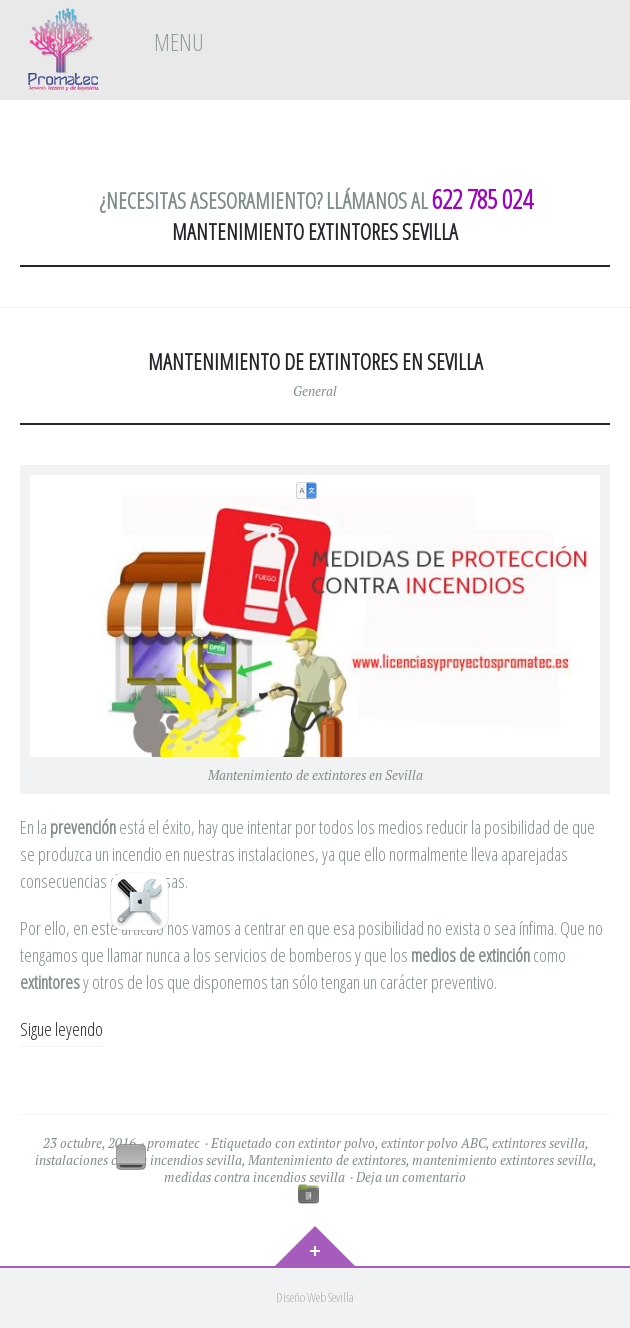  I want to click on manage expansion card and slot settings, so click(139, 901).